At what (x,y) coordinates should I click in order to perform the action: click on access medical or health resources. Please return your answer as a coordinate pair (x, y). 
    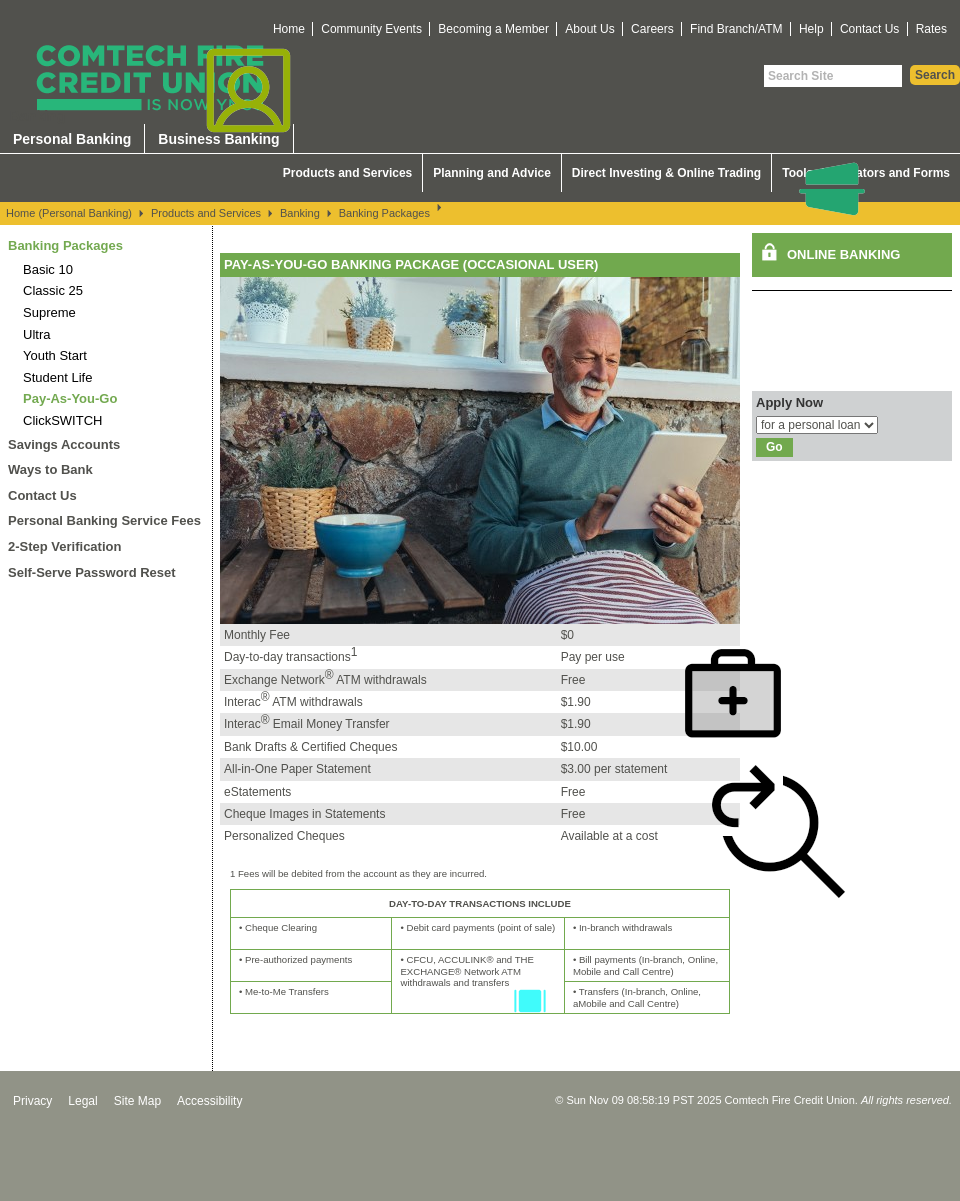
    Looking at the image, I should click on (733, 697).